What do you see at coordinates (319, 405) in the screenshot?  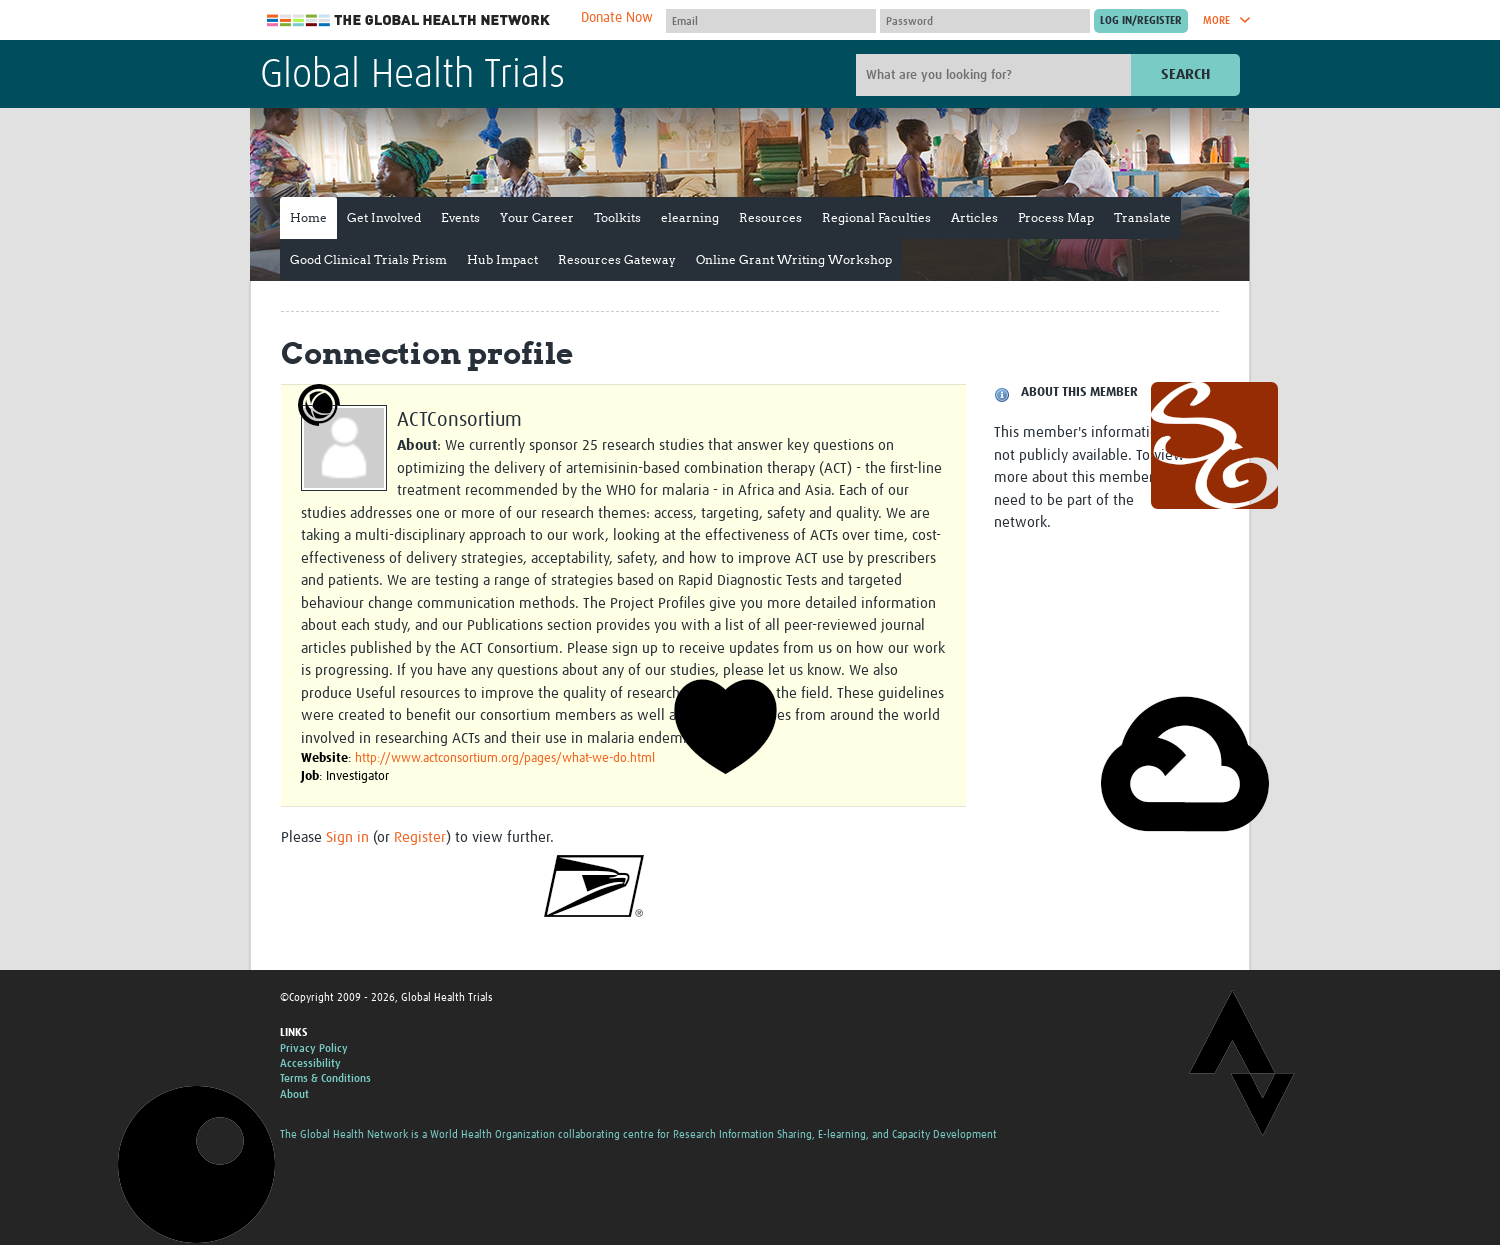 I see `visit freelancermap website or platform` at bounding box center [319, 405].